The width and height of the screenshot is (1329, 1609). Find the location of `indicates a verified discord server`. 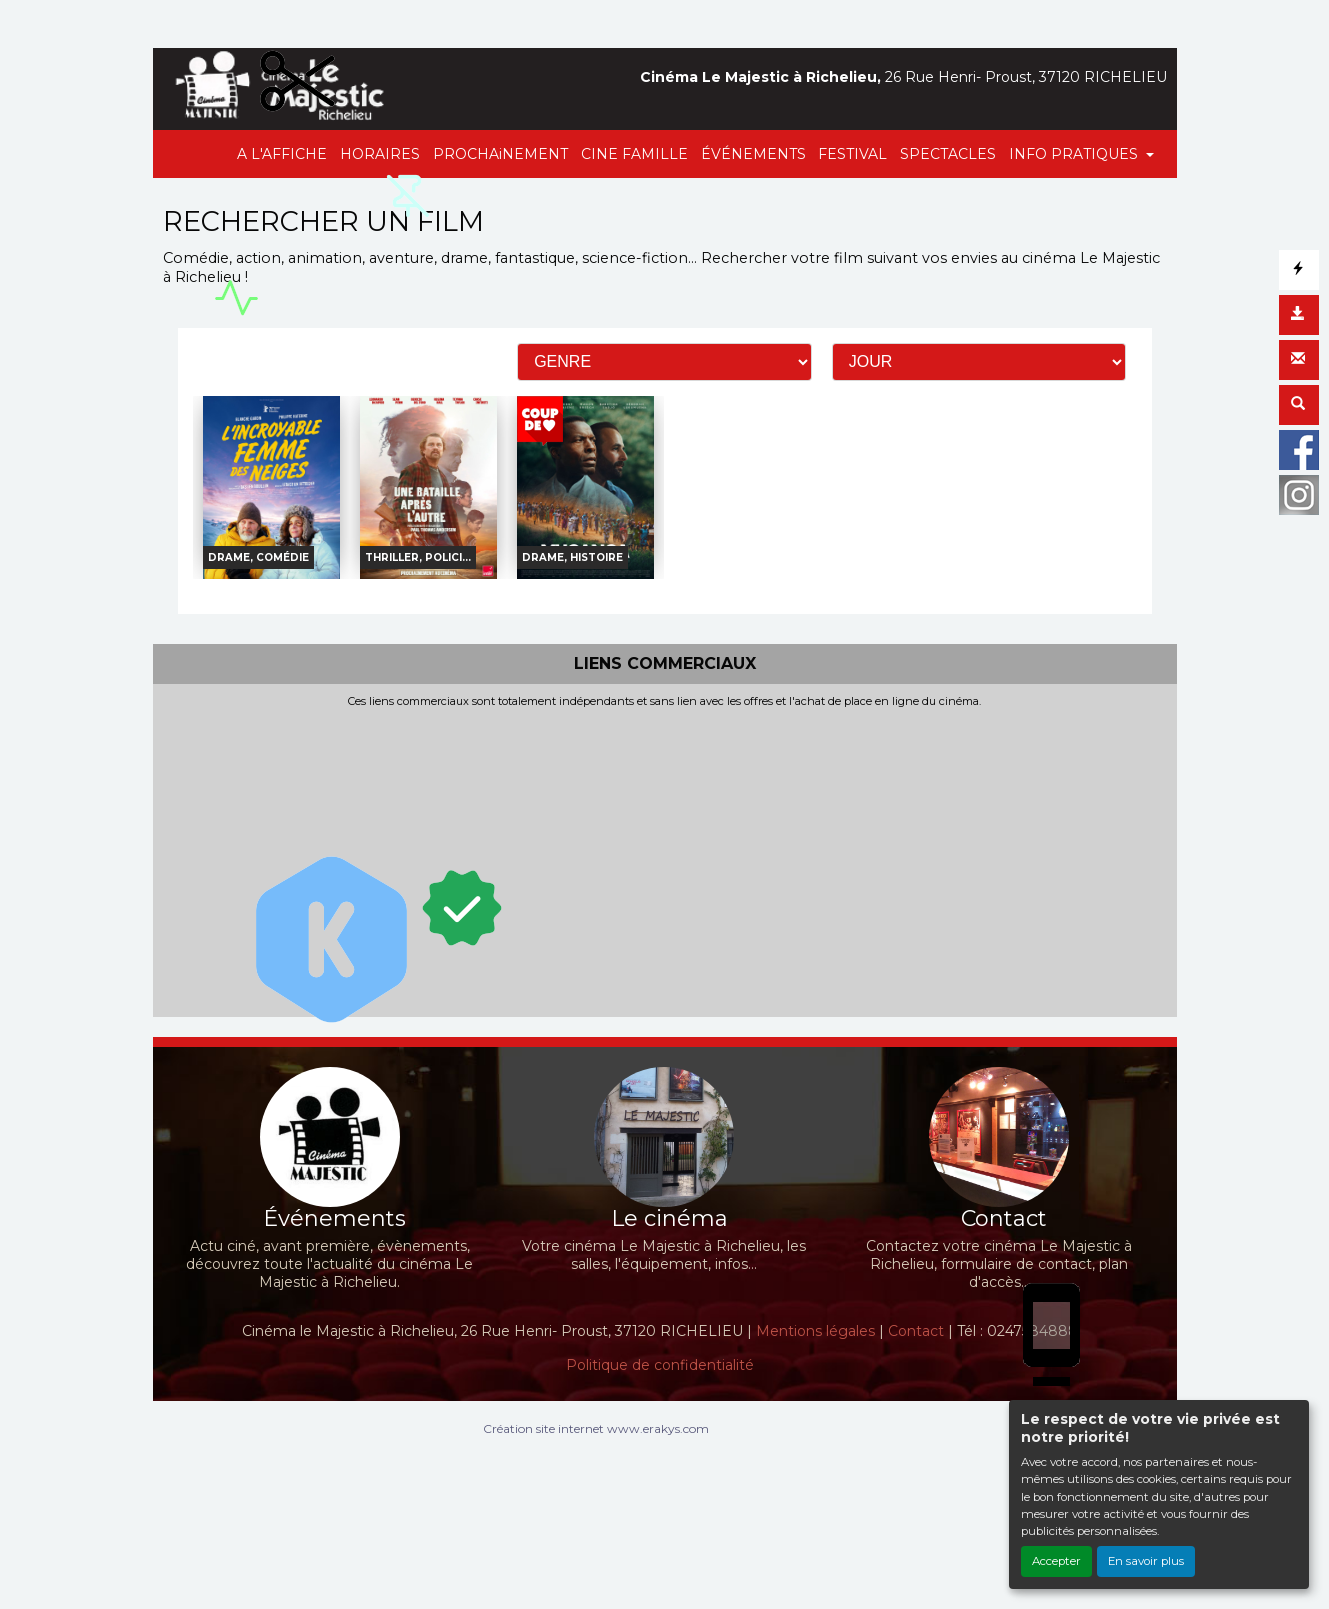

indicates a verified discord server is located at coordinates (462, 908).